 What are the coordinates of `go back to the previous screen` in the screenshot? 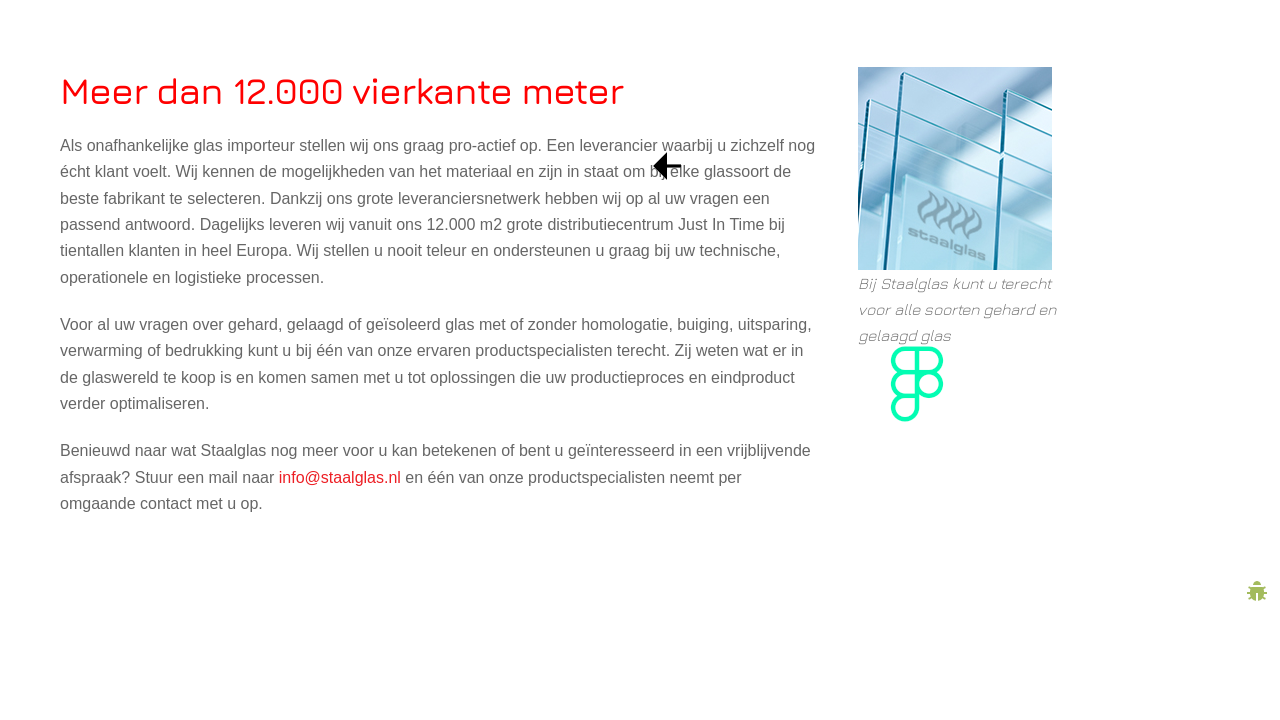 It's located at (667, 166).